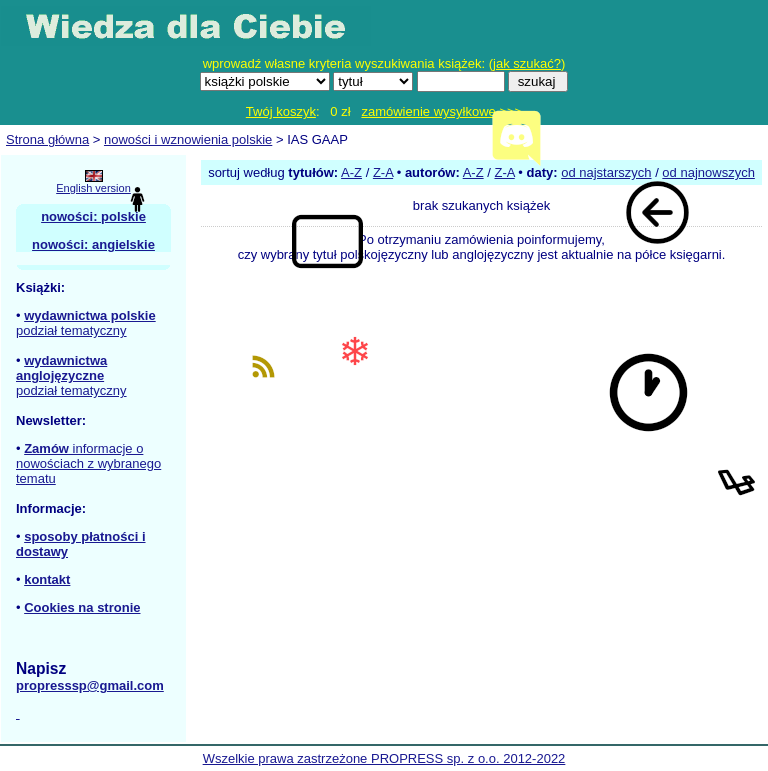  Describe the element at coordinates (657, 212) in the screenshot. I see `go back to the previous screen` at that location.